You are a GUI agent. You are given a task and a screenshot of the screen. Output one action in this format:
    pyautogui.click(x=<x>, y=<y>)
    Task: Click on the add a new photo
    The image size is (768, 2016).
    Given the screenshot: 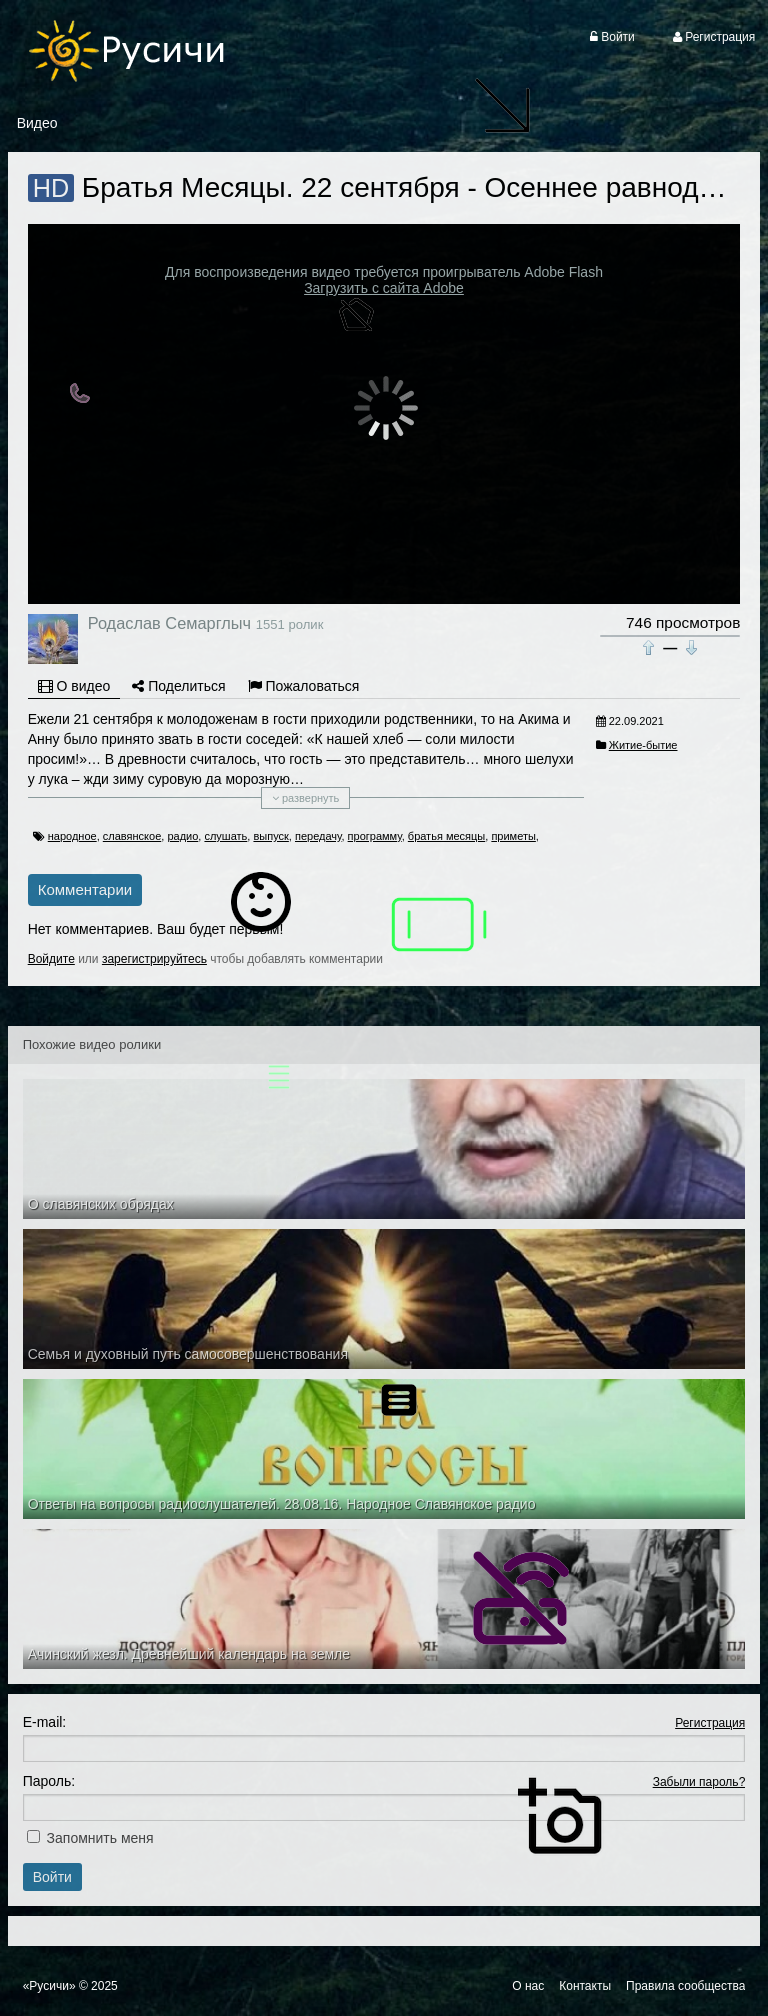 What is the action you would take?
    pyautogui.click(x=561, y=1817)
    